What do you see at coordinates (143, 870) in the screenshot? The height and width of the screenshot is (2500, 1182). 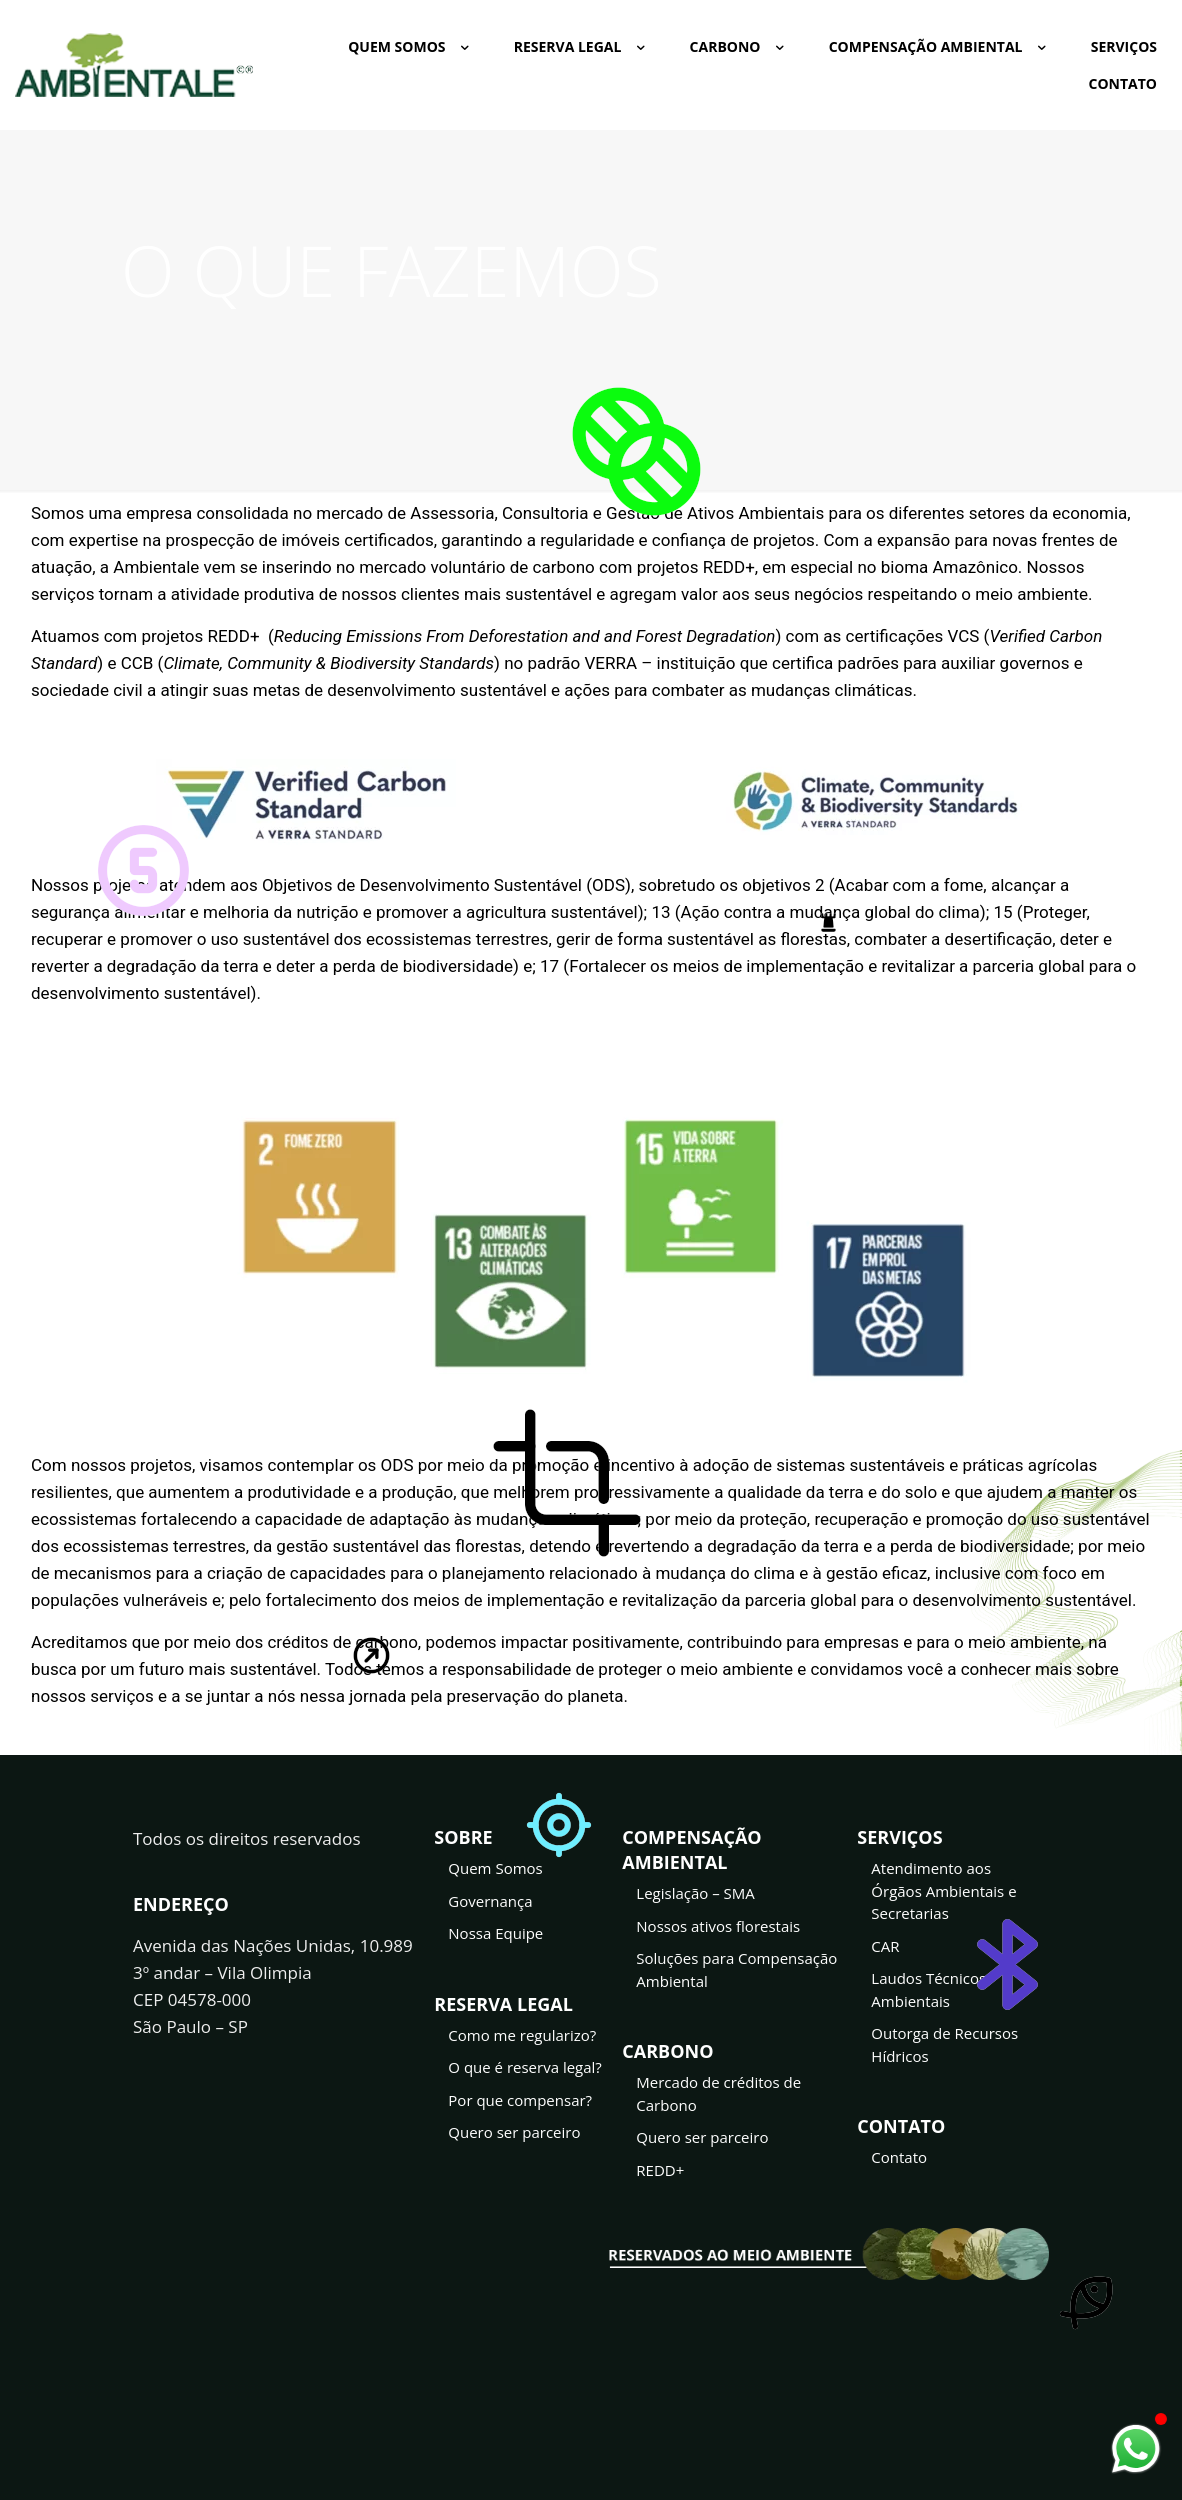 I see `step 5 in a multi-step process` at bounding box center [143, 870].